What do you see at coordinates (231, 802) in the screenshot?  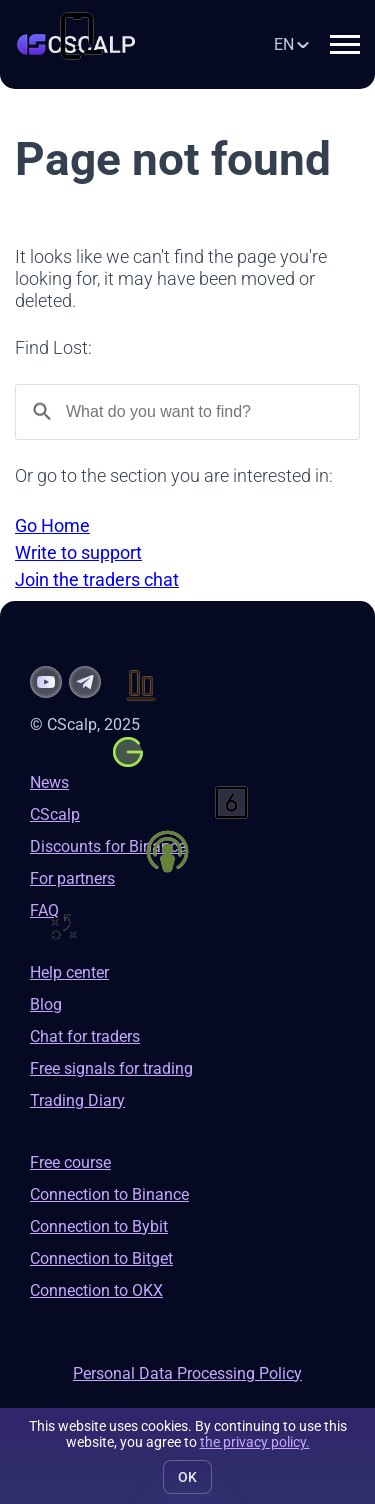 I see `select the number six` at bounding box center [231, 802].